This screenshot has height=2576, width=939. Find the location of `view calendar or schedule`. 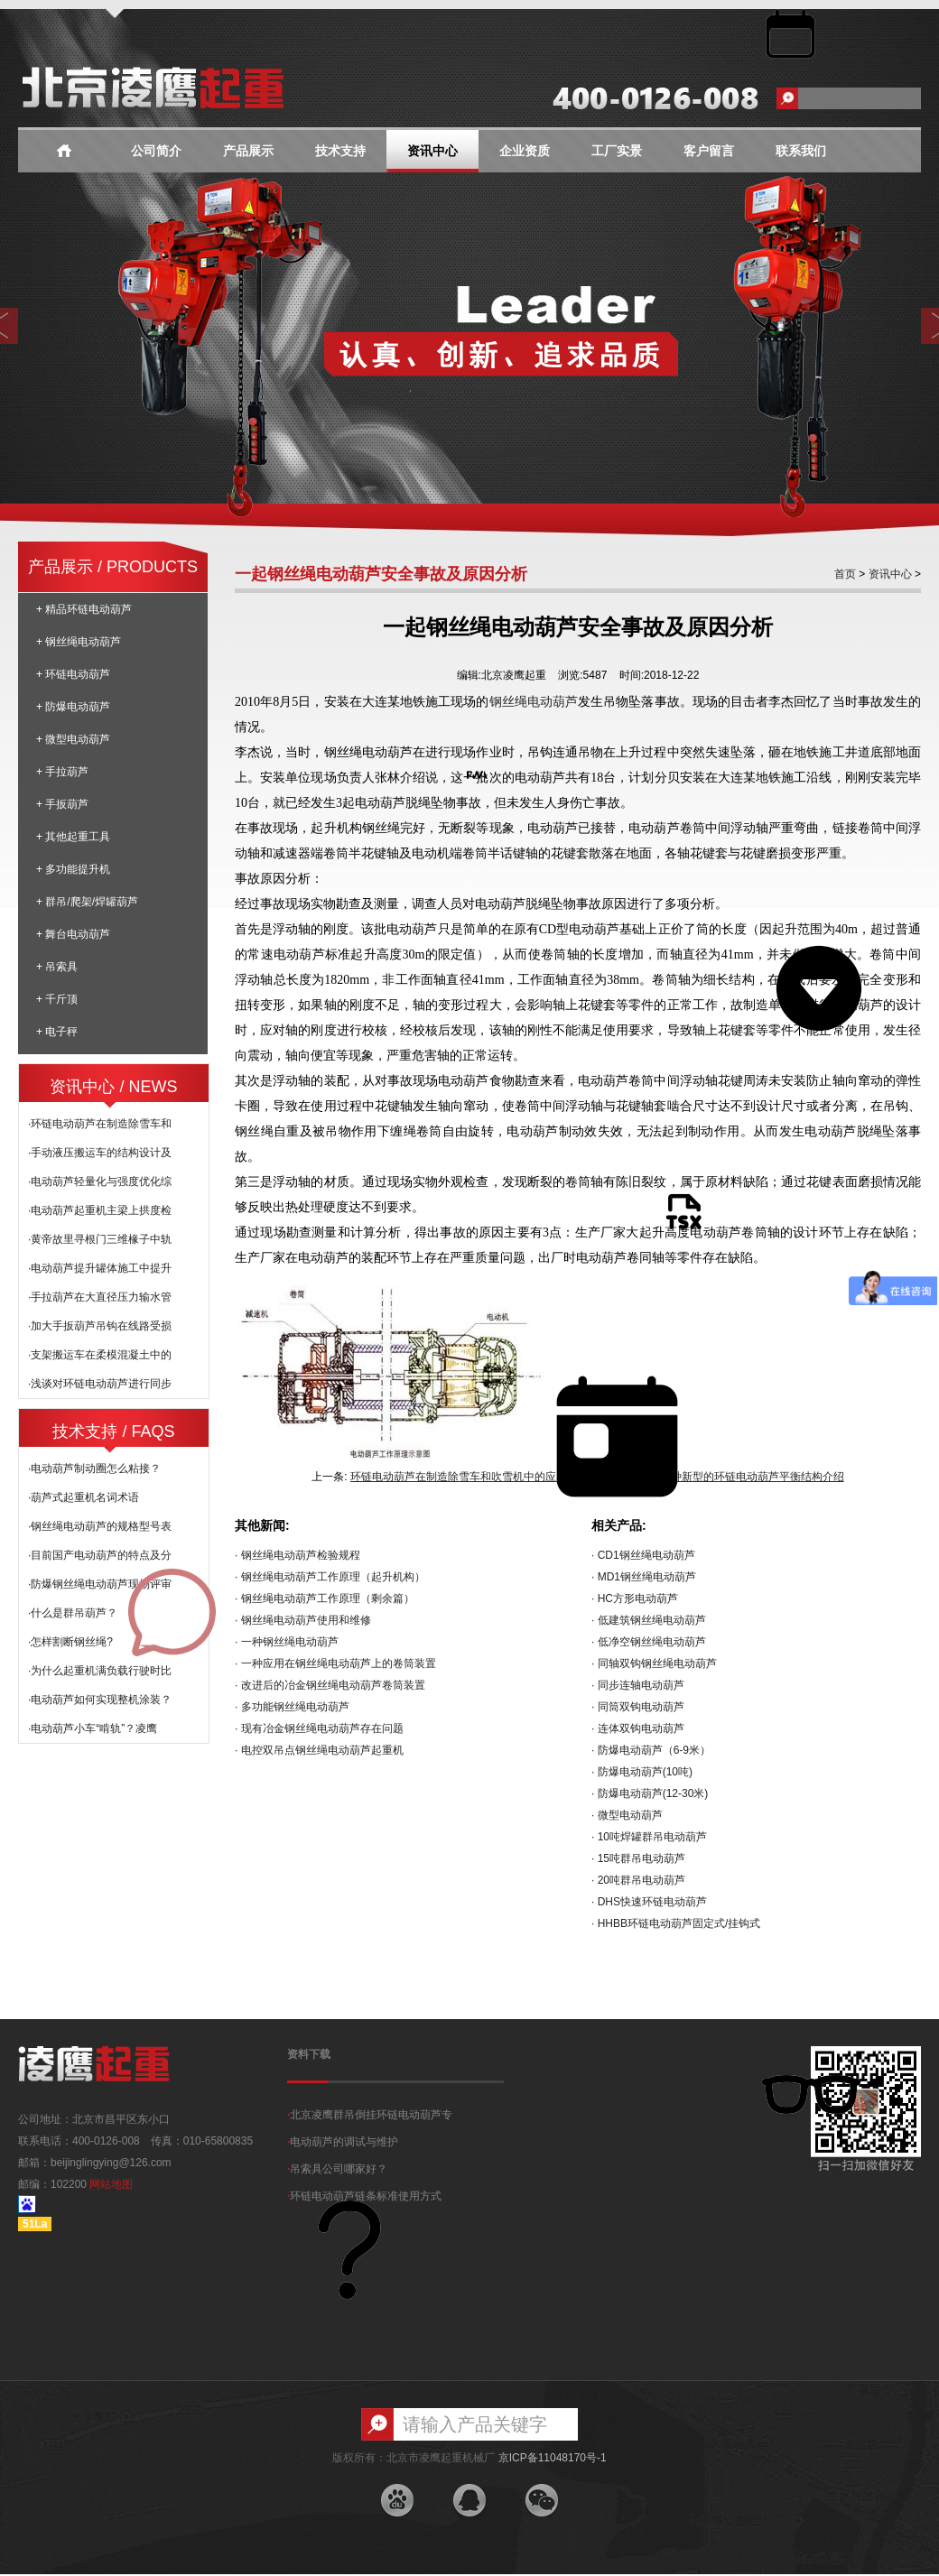

view calendar or schedule is located at coordinates (790, 33).